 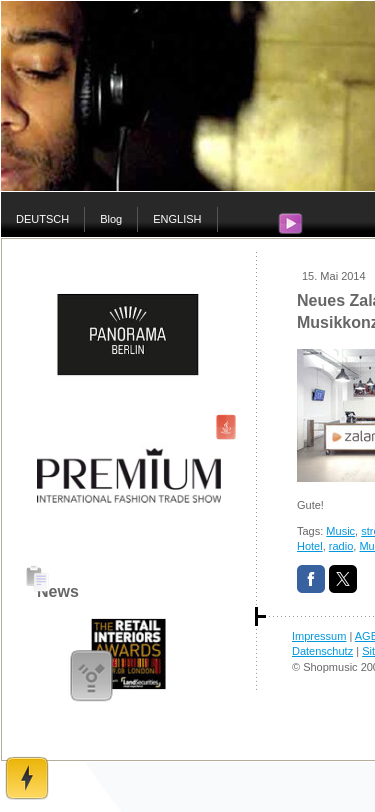 I want to click on open power management settings, so click(x=27, y=778).